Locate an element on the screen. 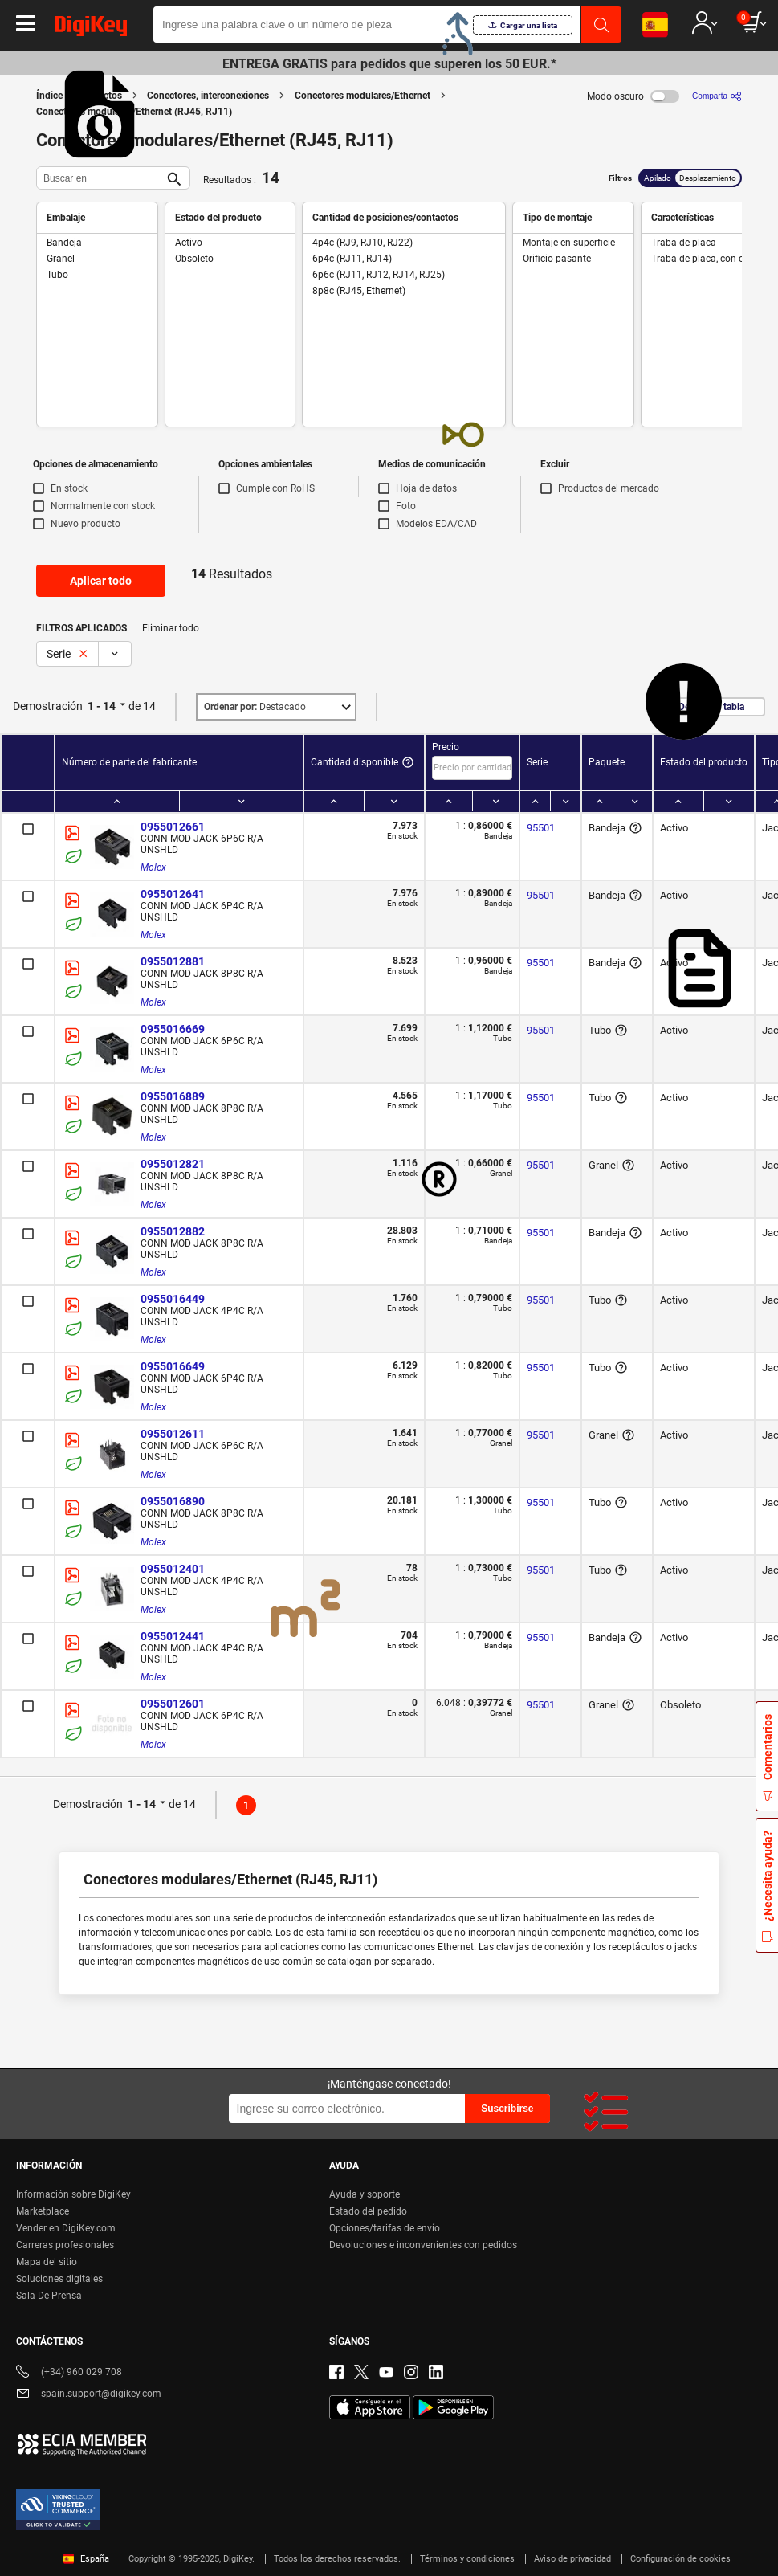 This screenshot has height=2576, width=778. view completed tasks is located at coordinates (606, 2112).